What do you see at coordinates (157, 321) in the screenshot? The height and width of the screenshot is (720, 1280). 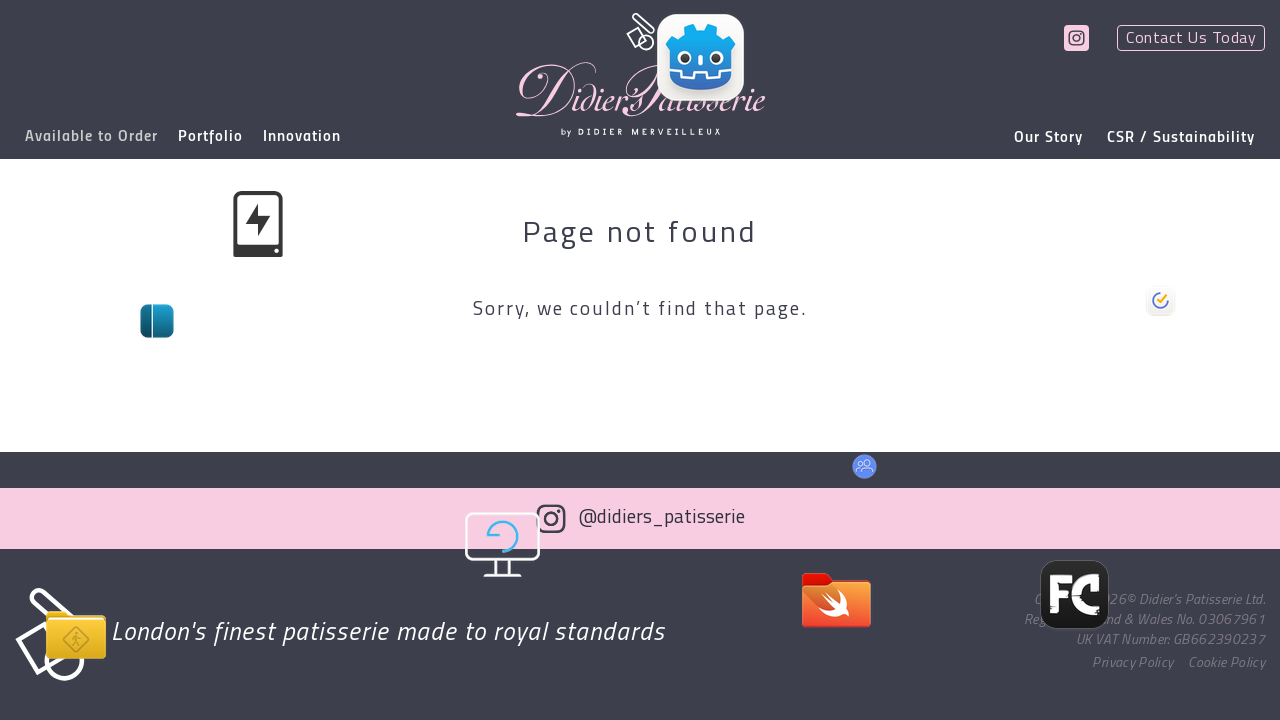 I see `open shotcut video editor` at bounding box center [157, 321].